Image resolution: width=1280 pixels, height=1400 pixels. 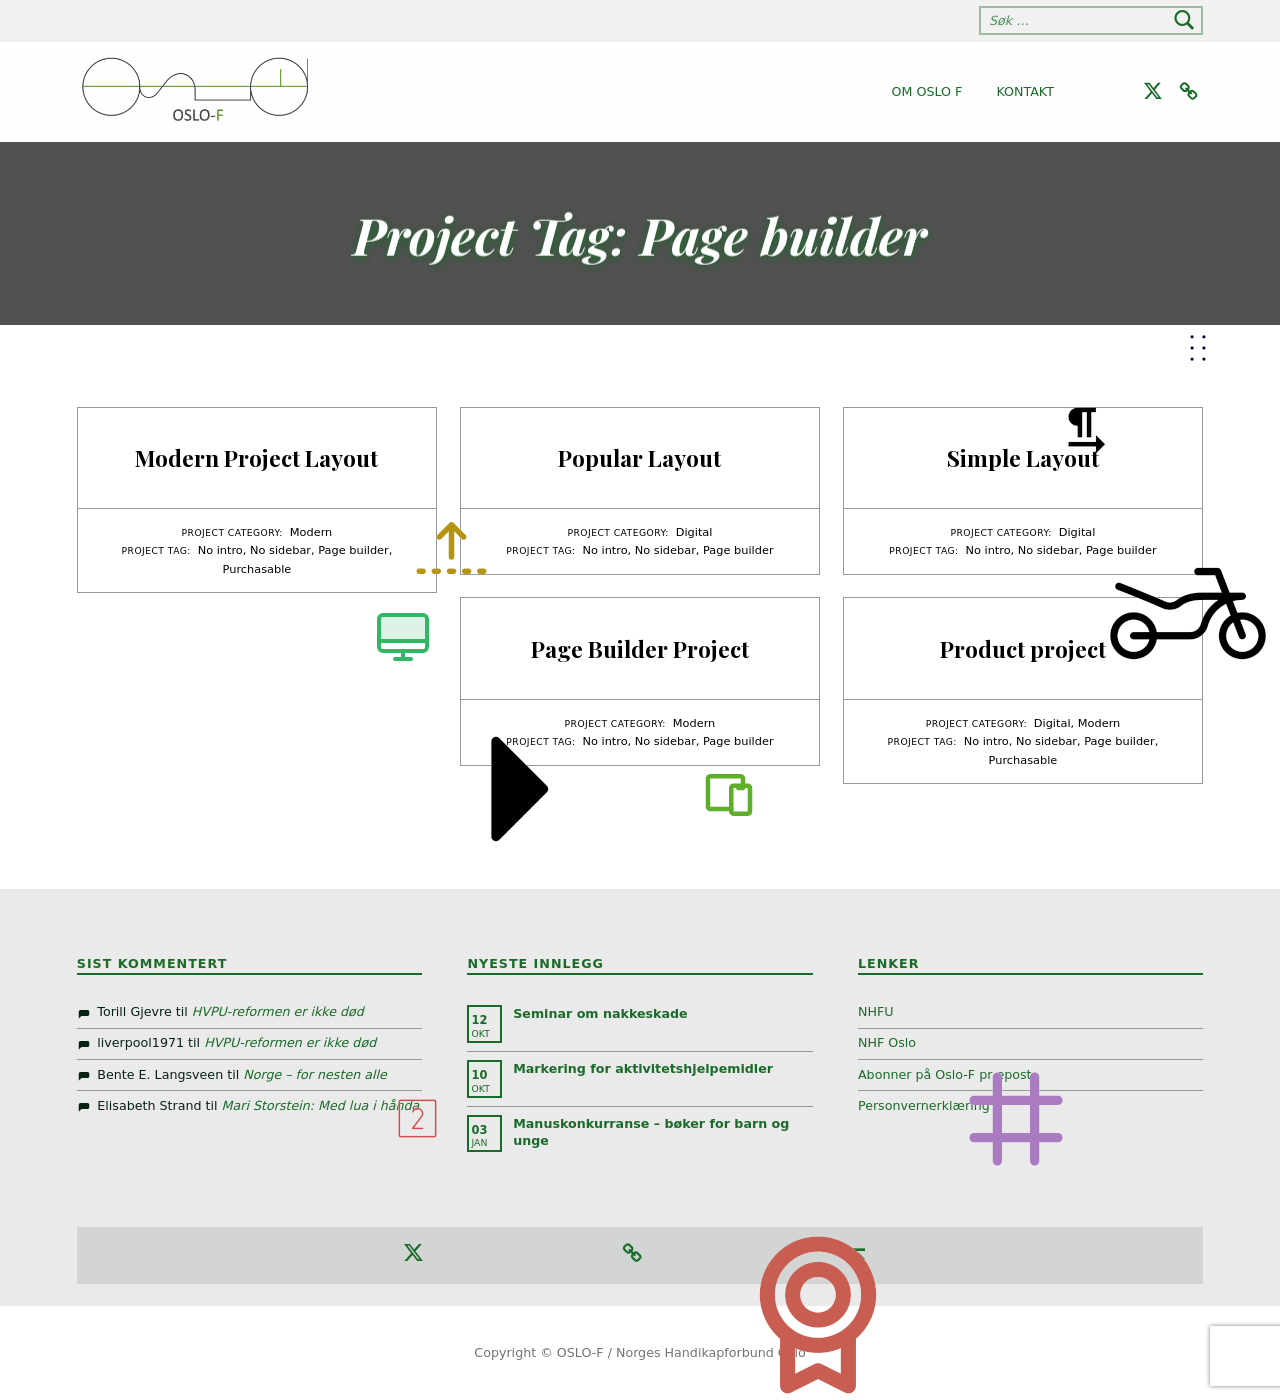 What do you see at coordinates (515, 789) in the screenshot?
I see `navigate to the next item or screen` at bounding box center [515, 789].